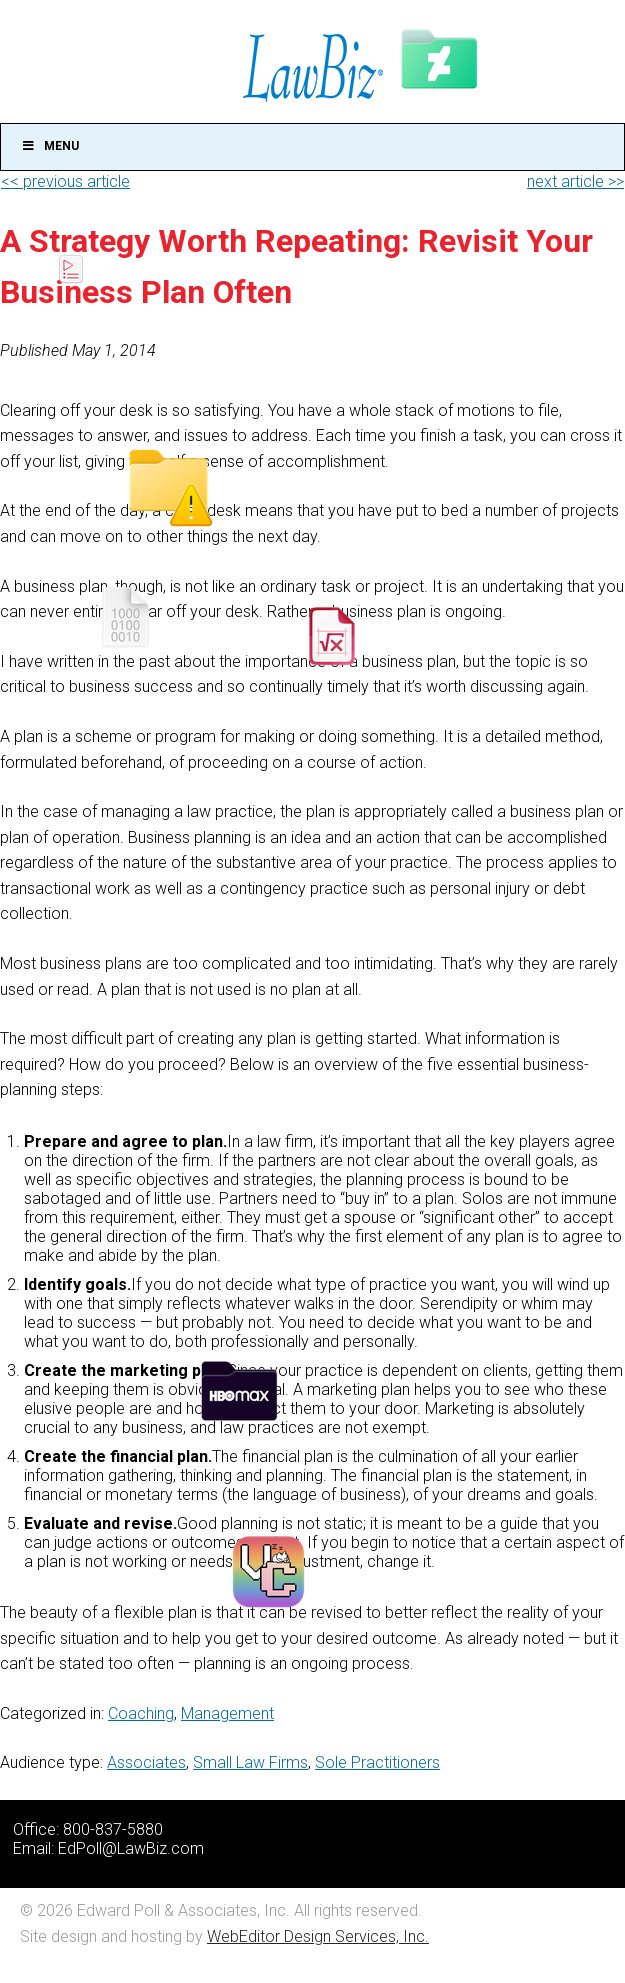  What do you see at coordinates (439, 61) in the screenshot?
I see `open your DeviantArt downloads folder` at bounding box center [439, 61].